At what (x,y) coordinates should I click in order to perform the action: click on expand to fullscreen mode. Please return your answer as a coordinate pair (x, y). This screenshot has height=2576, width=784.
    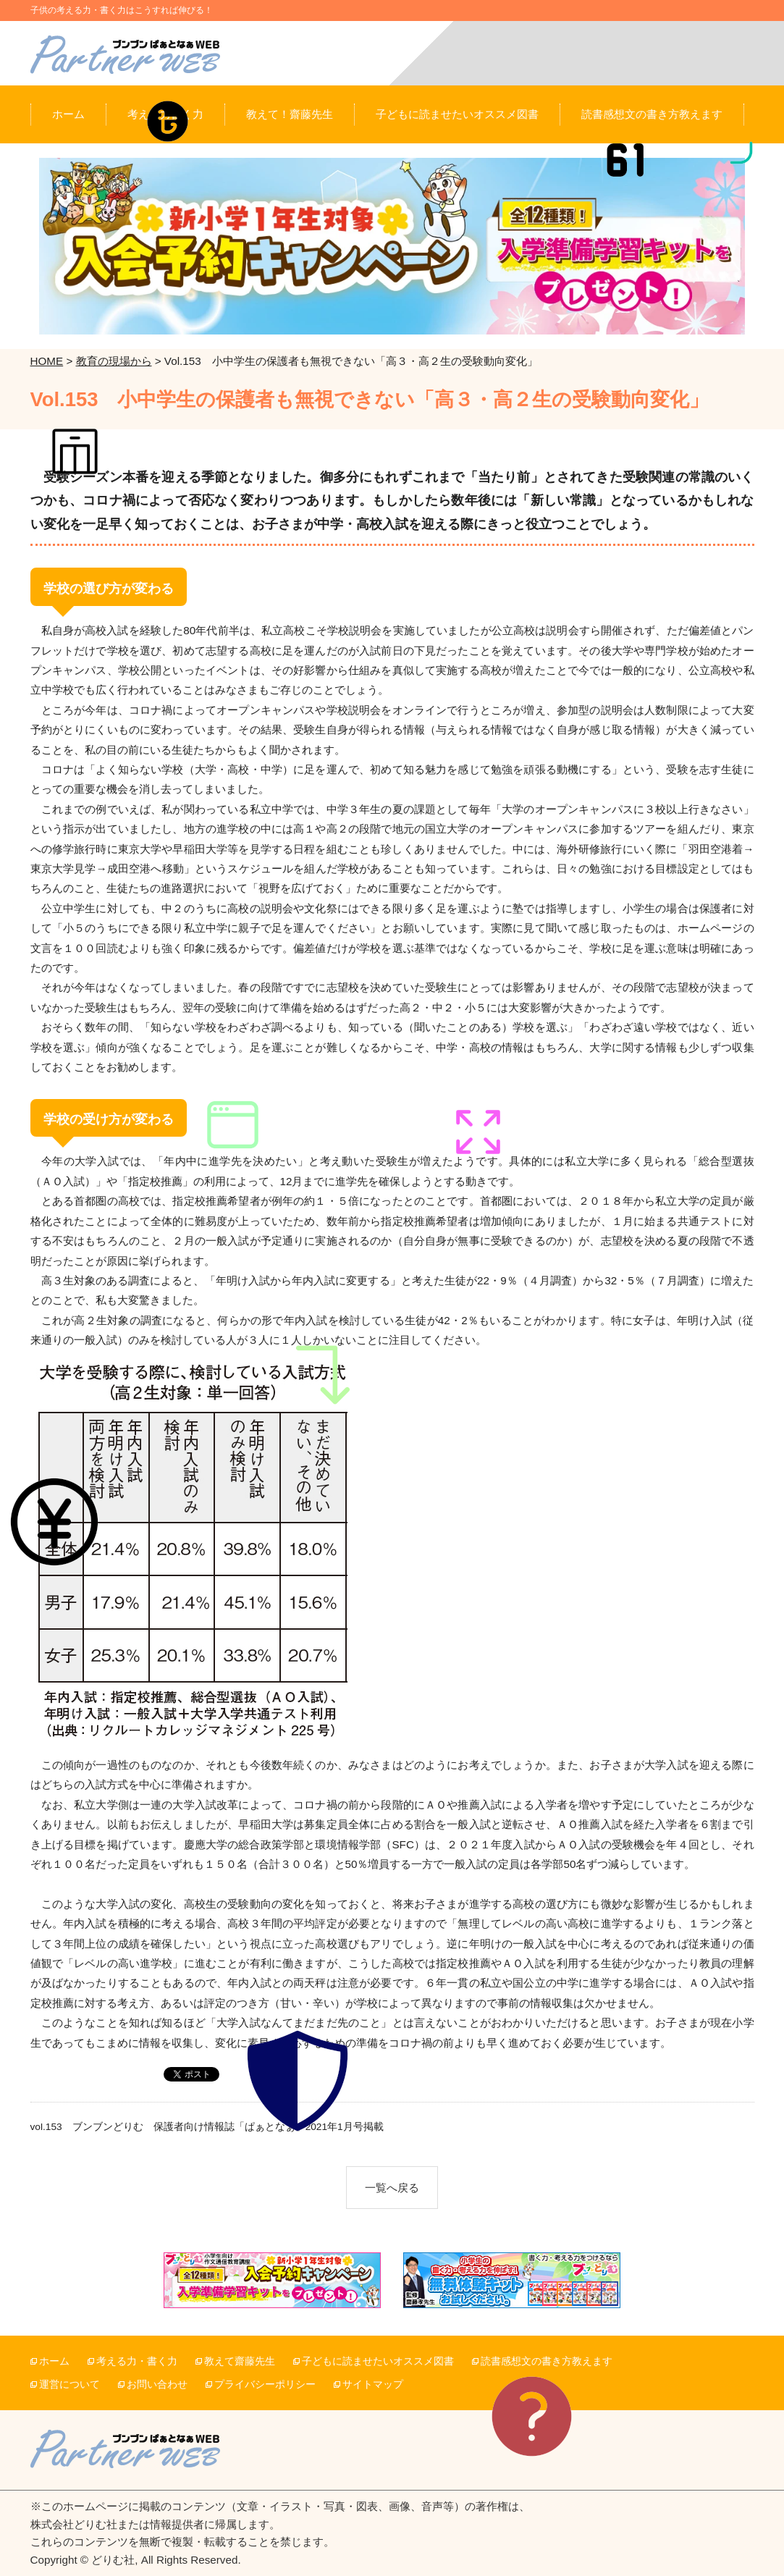
    Looking at the image, I should click on (478, 1132).